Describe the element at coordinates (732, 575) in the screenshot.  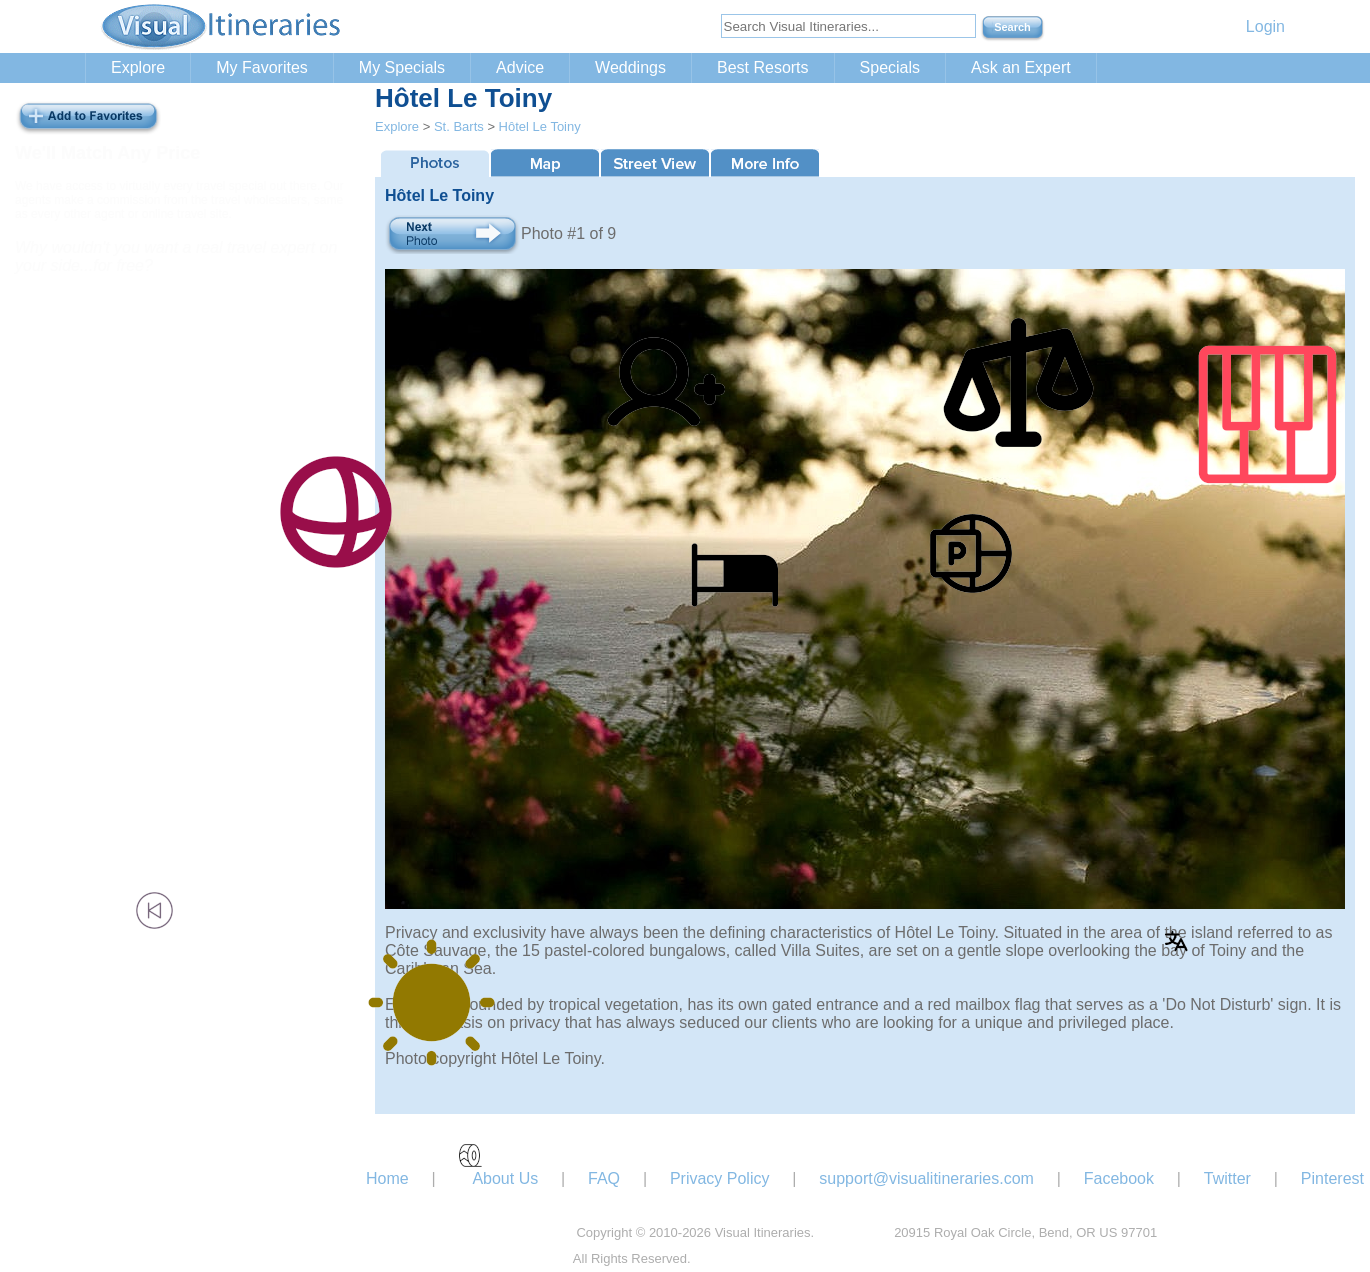
I see `view hotel or accommodation options` at that location.